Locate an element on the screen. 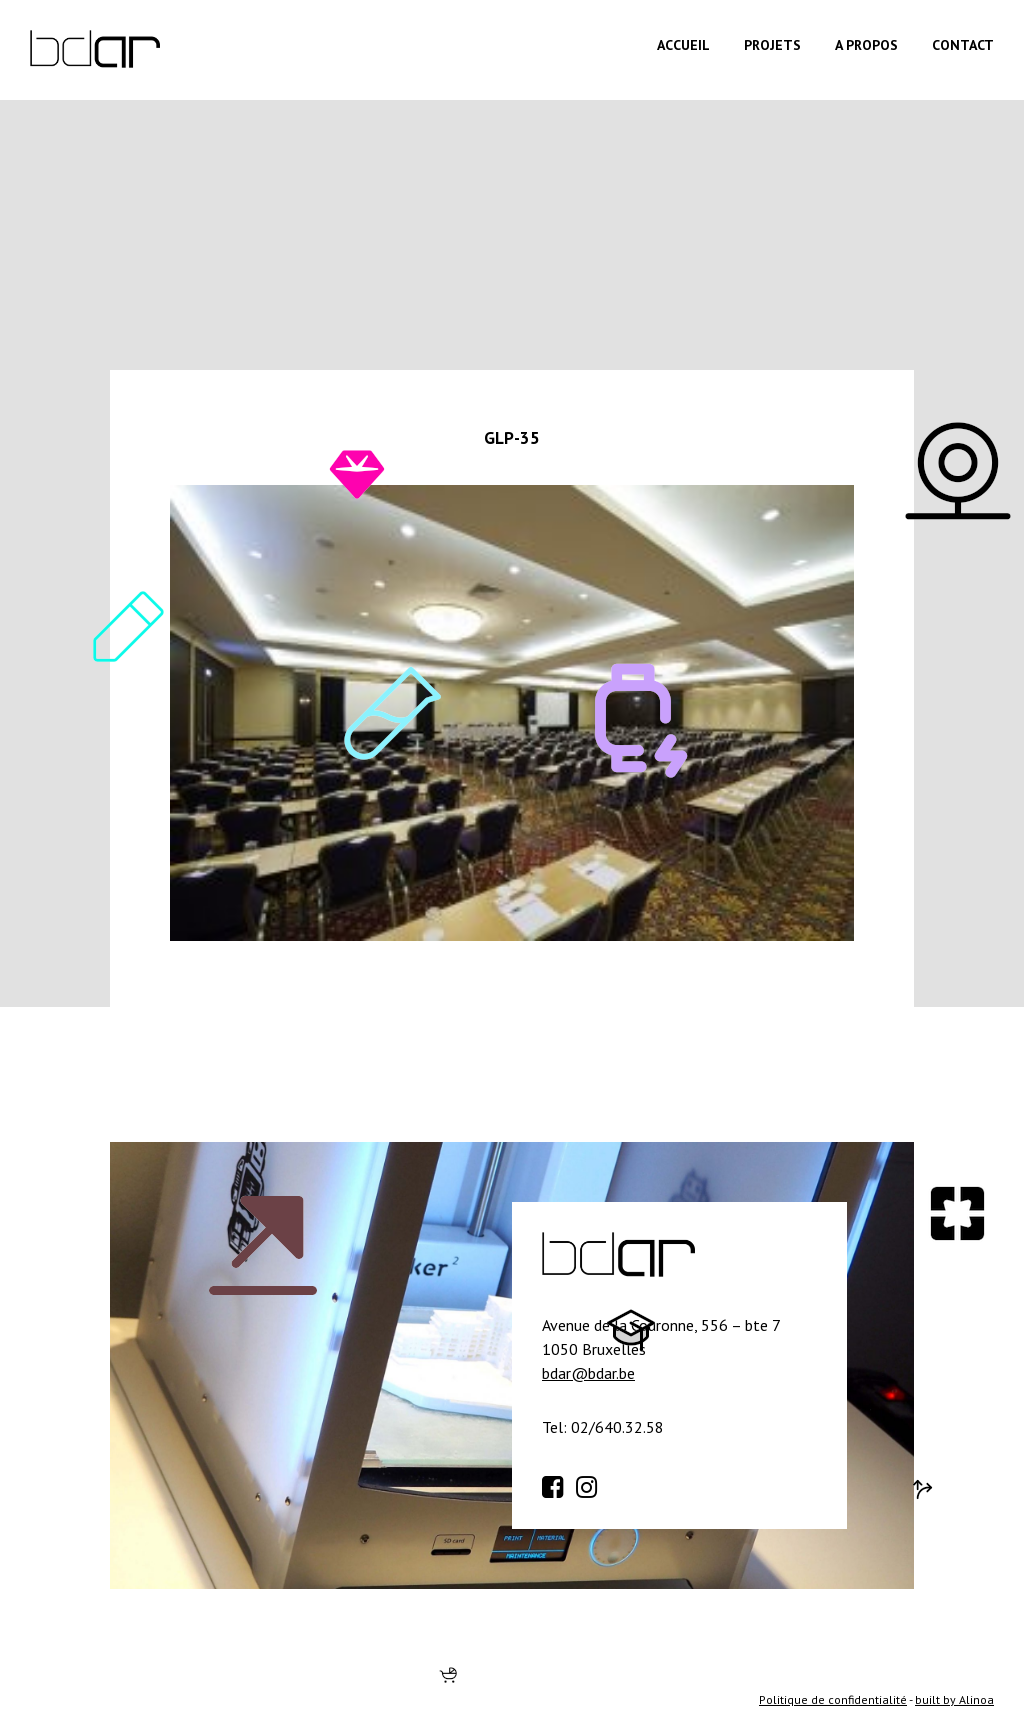 Image resolution: width=1024 pixels, height=1724 pixels. smartwatch charging status is located at coordinates (633, 718).